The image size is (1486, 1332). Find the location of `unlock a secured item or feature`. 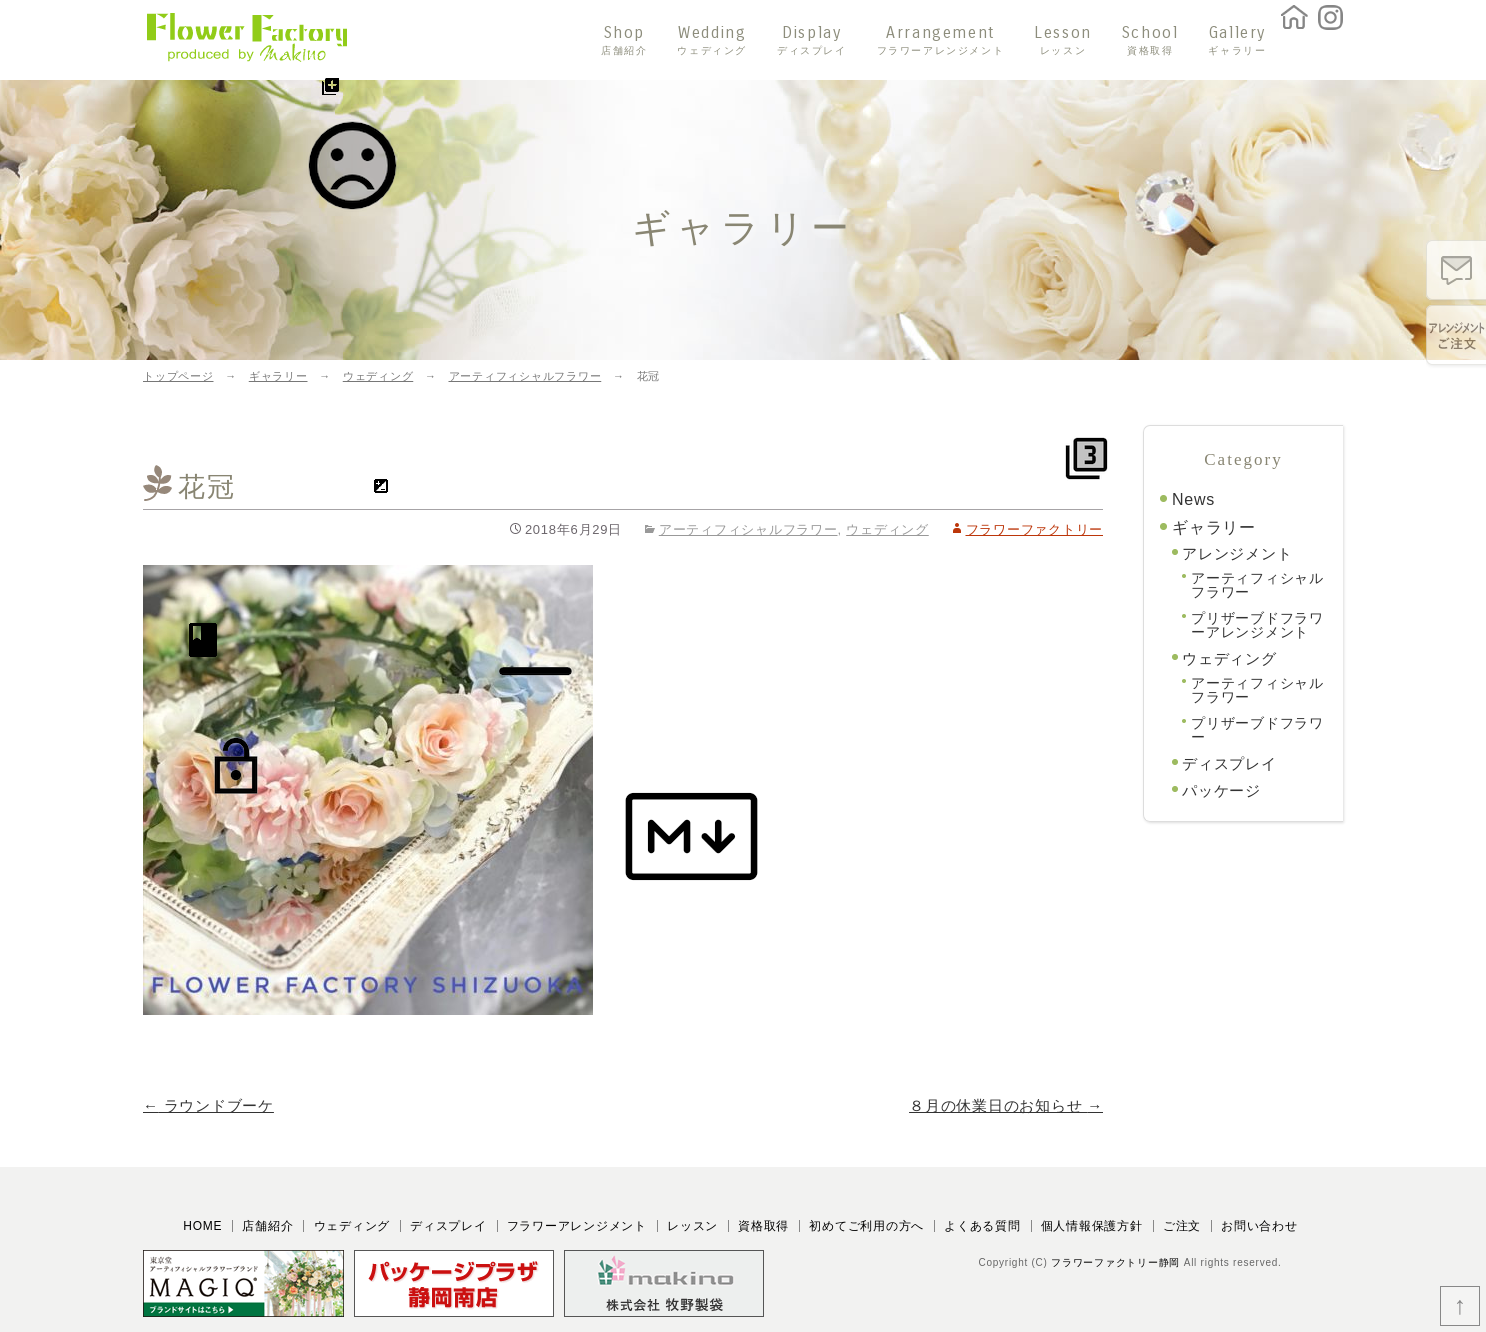

unlock a secured item or feature is located at coordinates (236, 767).